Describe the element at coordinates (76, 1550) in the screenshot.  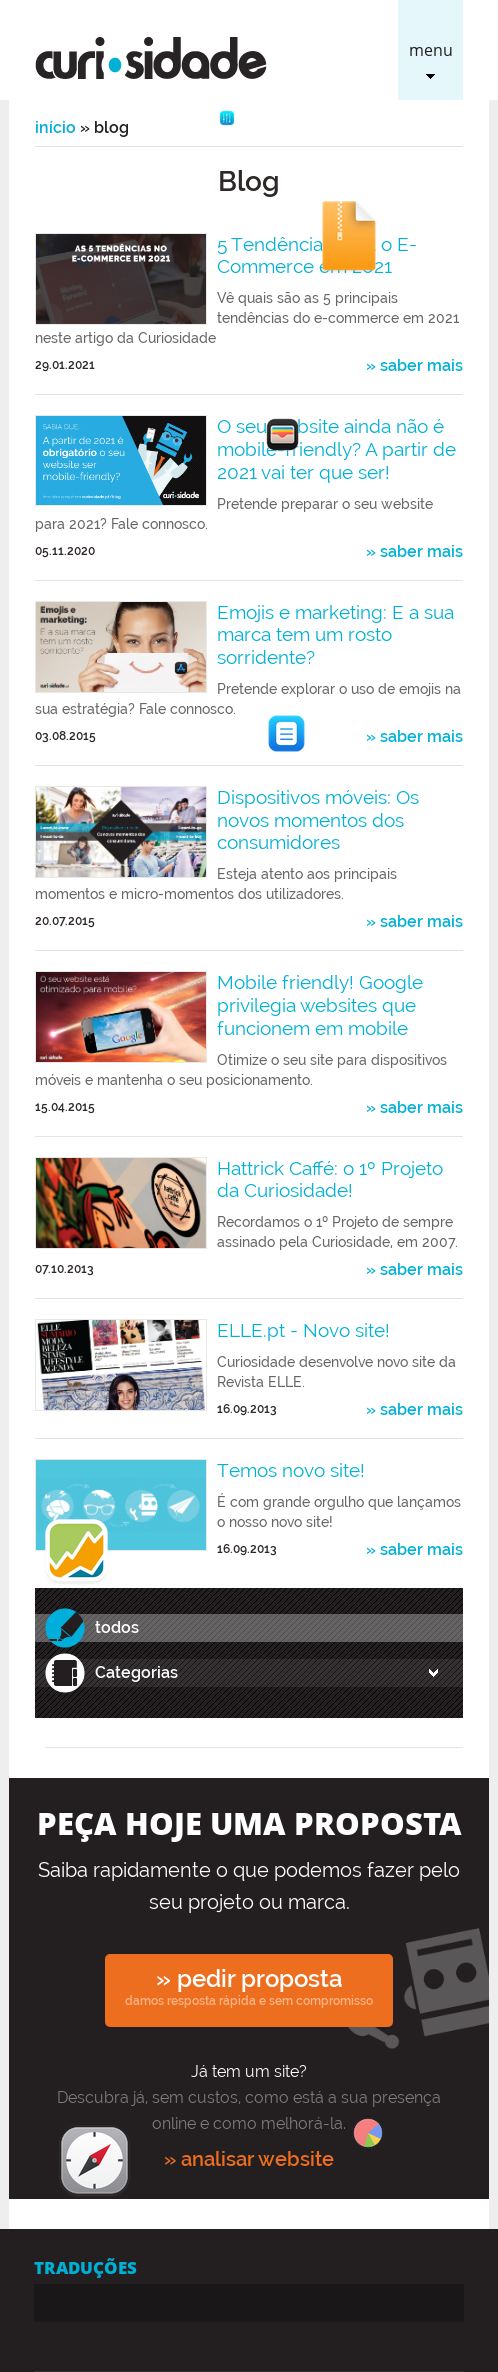
I see `open portfolio performance app` at that location.